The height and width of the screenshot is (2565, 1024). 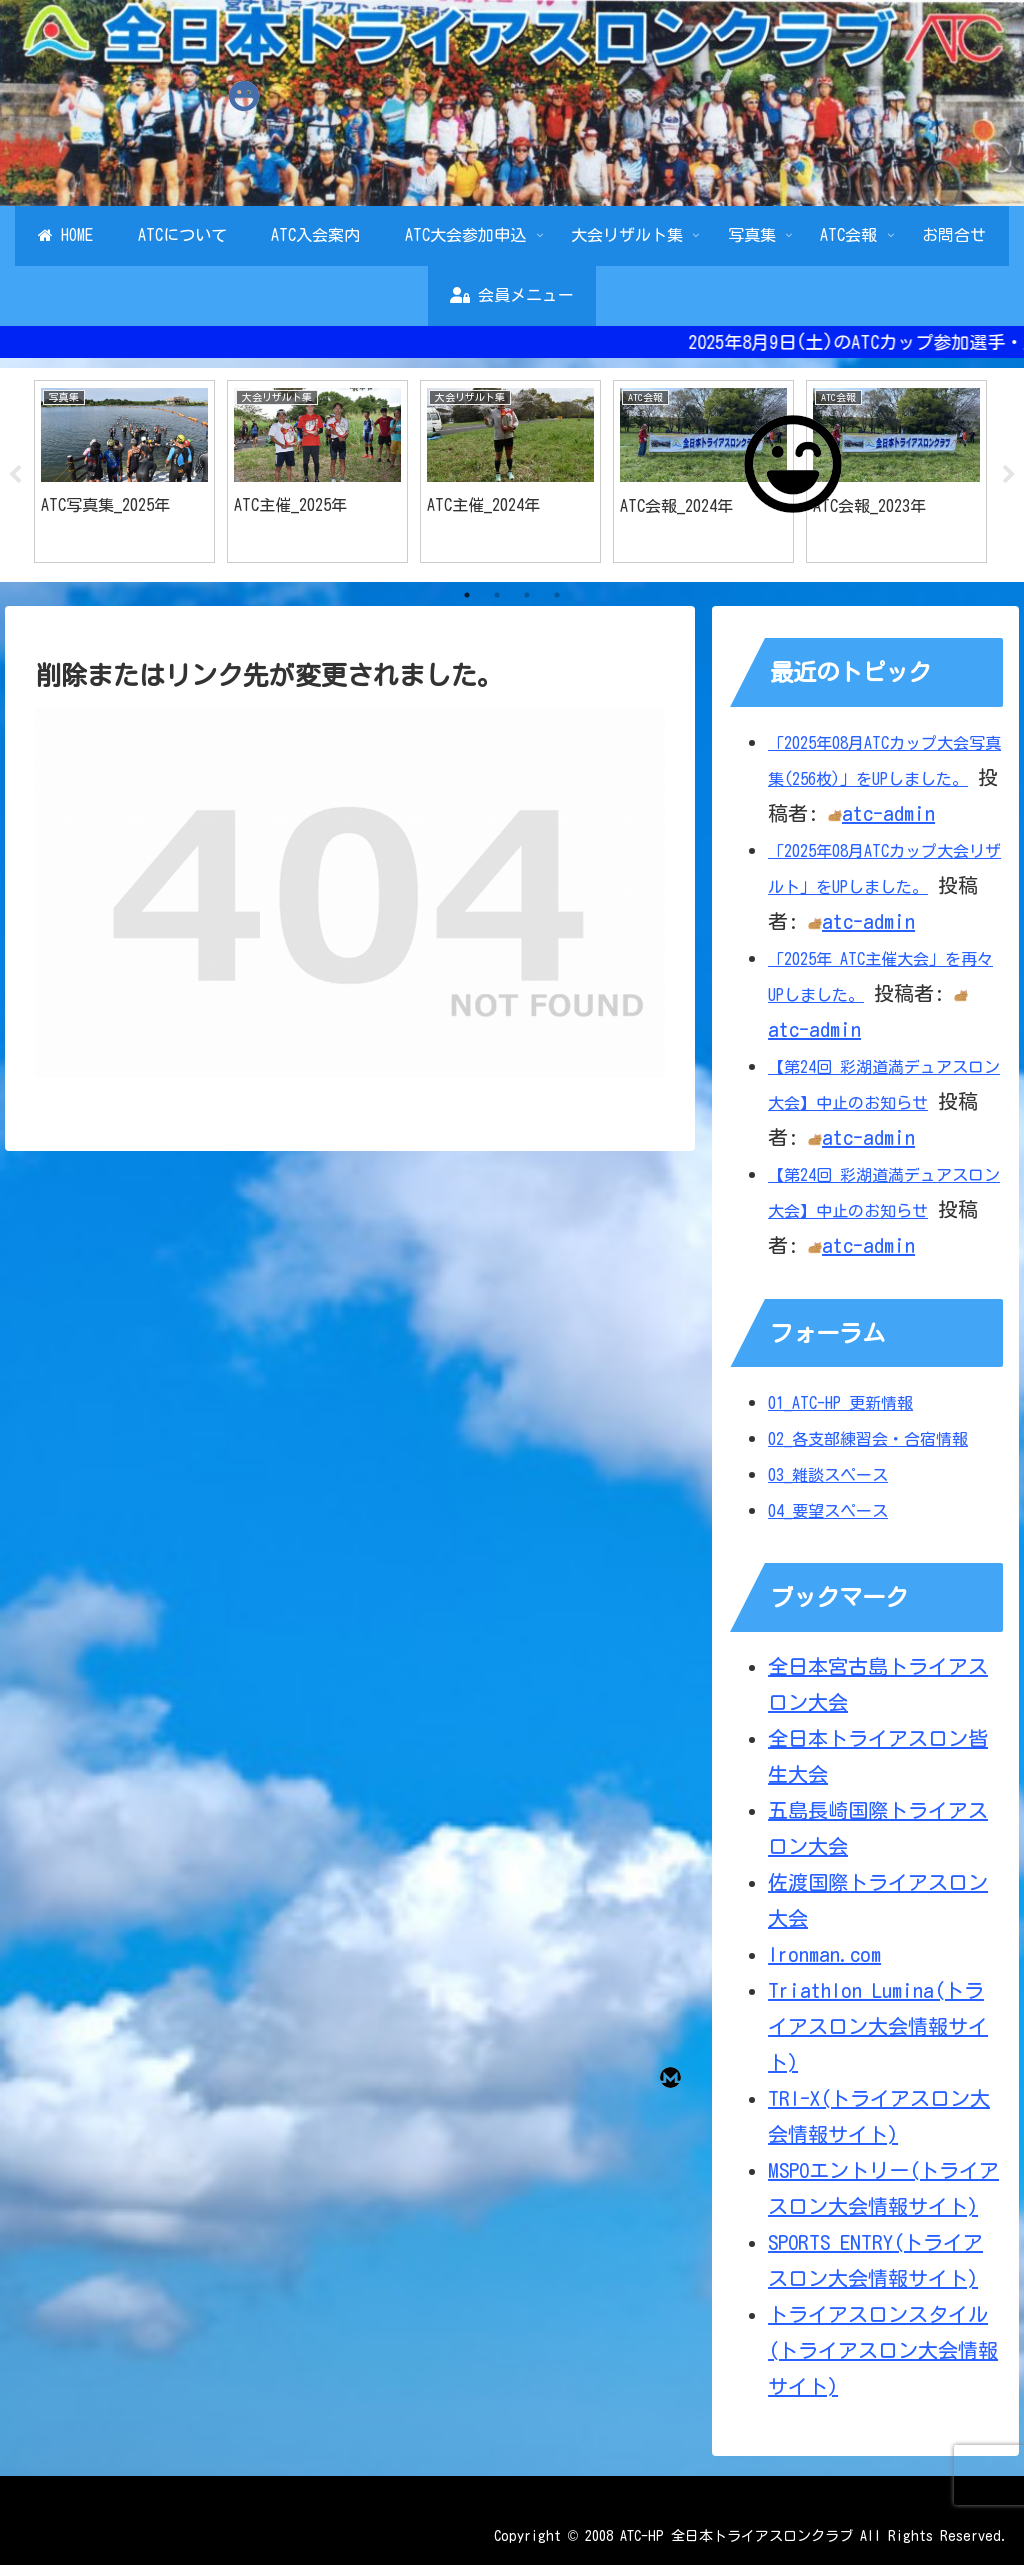 What do you see at coordinates (670, 2077) in the screenshot?
I see `monero cryptocurrency logo` at bounding box center [670, 2077].